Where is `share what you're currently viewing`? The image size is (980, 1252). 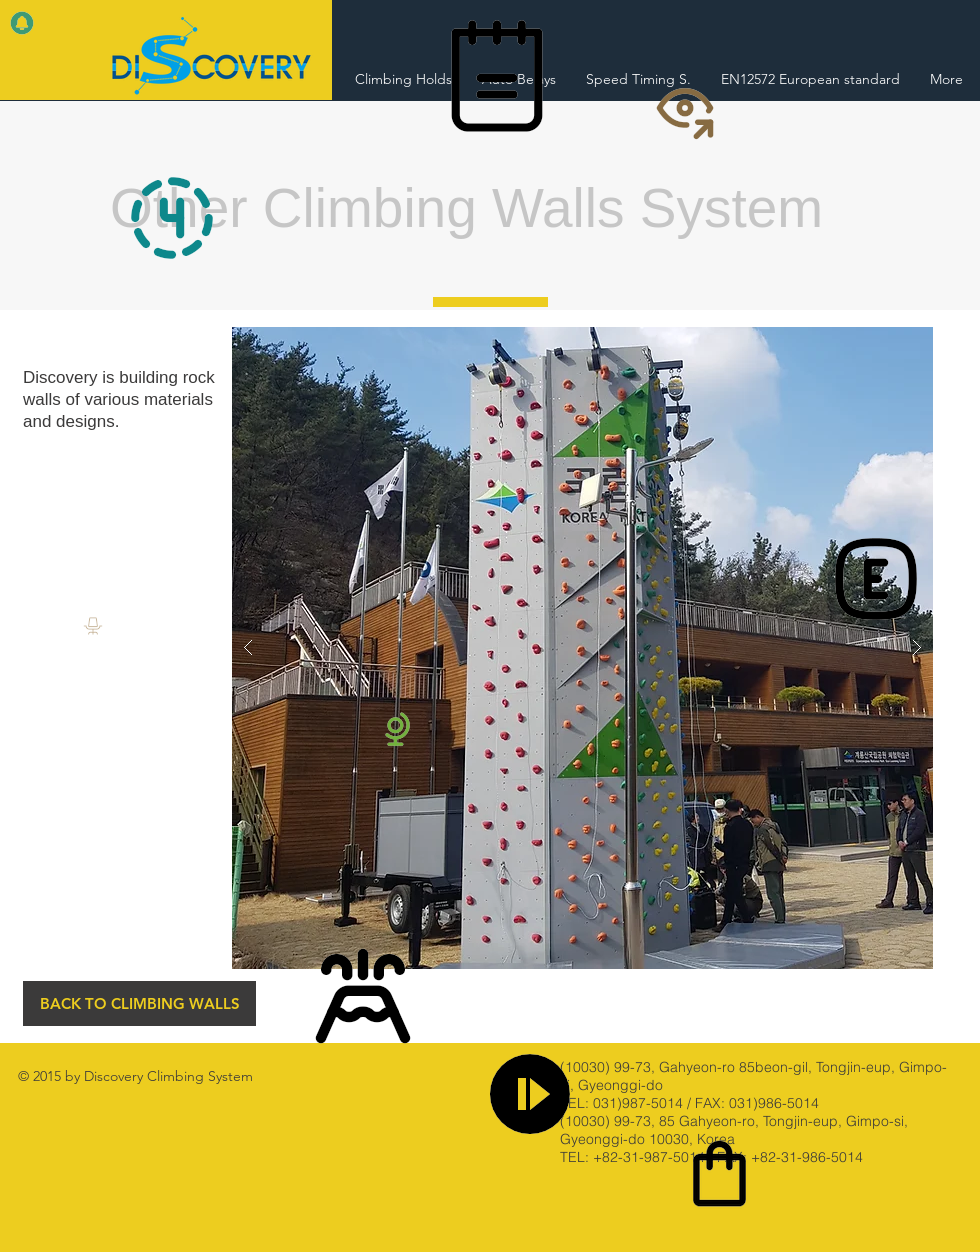 share what you're currently viewing is located at coordinates (685, 108).